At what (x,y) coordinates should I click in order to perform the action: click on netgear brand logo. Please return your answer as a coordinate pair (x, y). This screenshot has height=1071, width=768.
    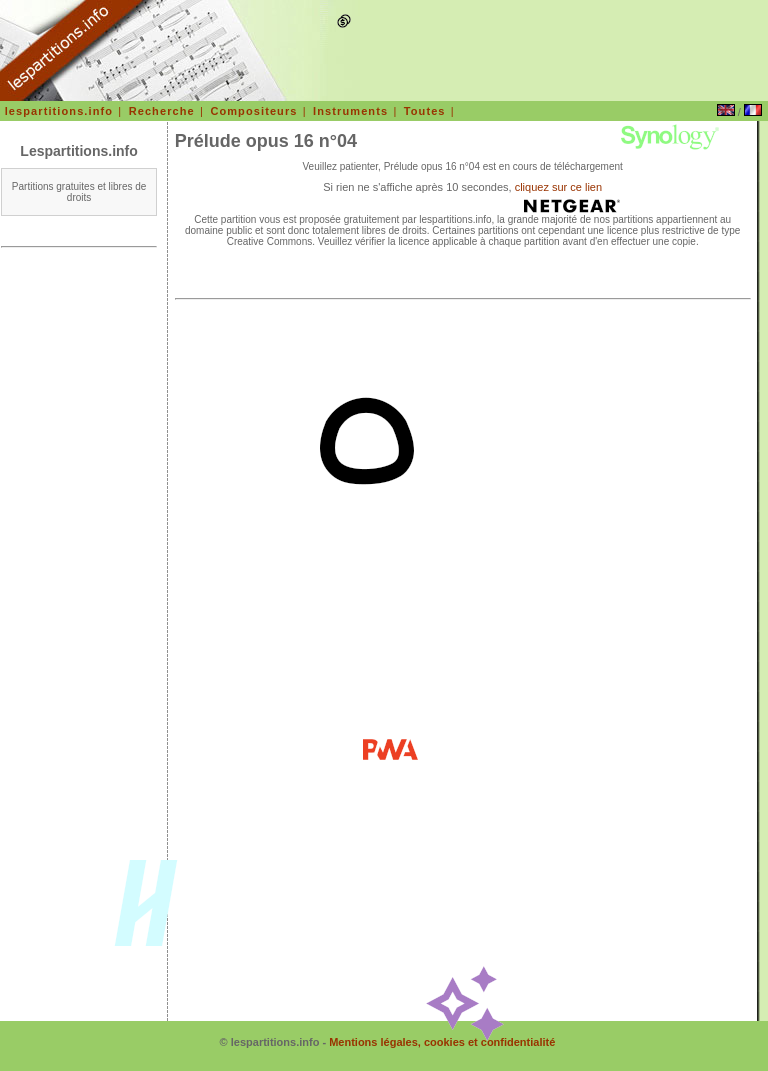
    Looking at the image, I should click on (572, 206).